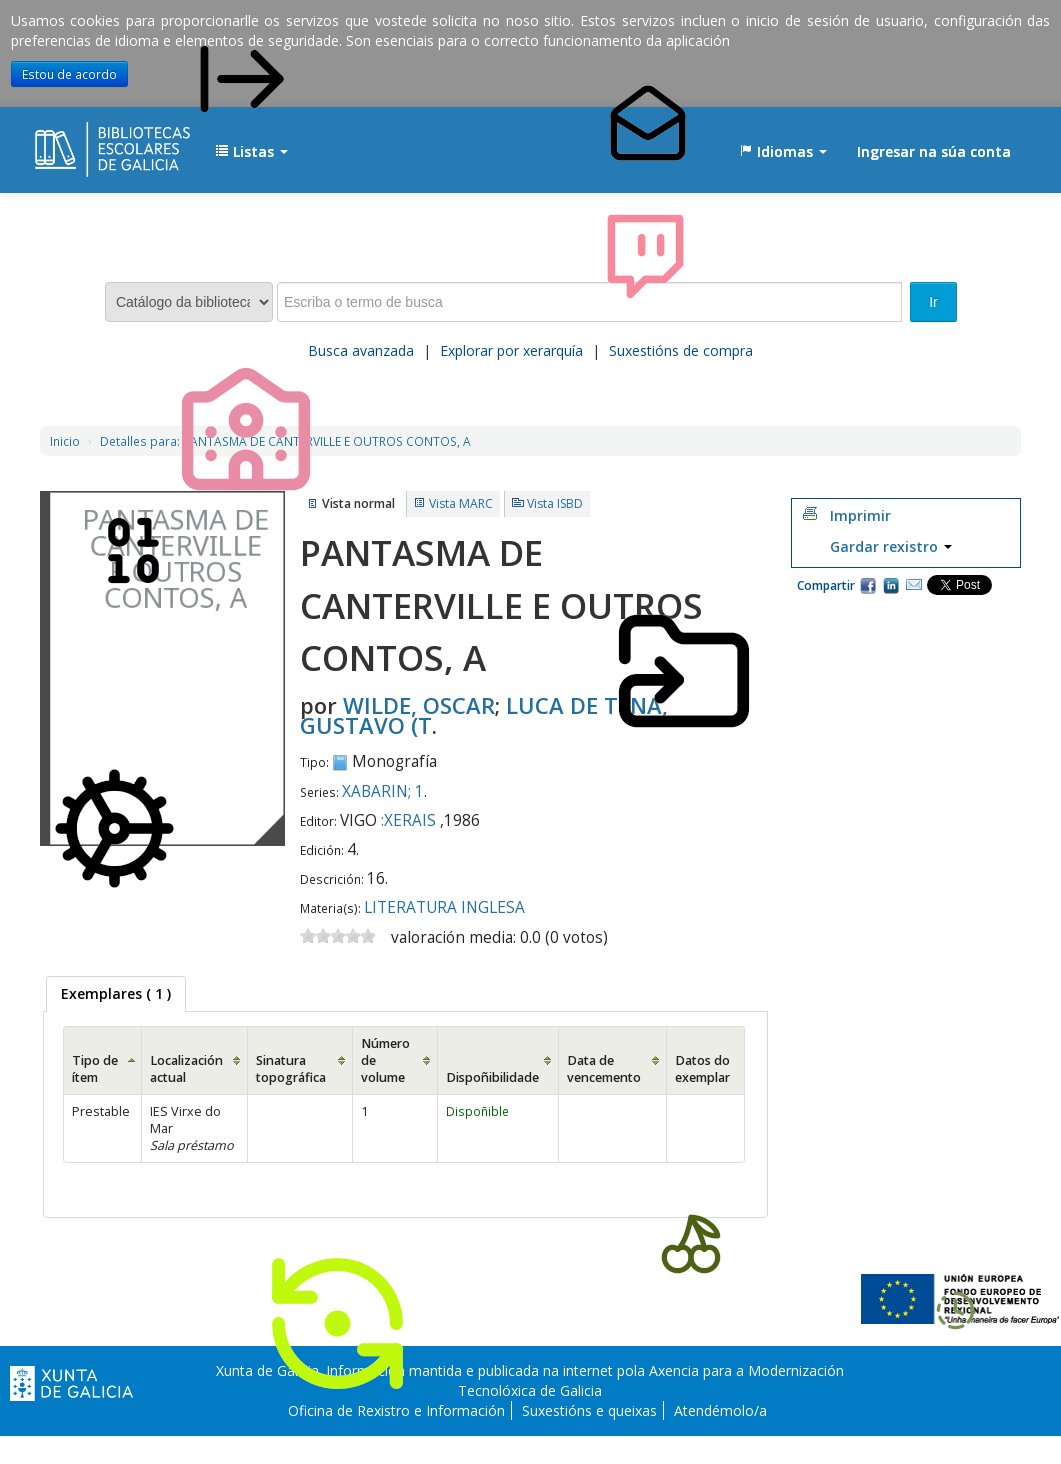  What do you see at coordinates (645, 256) in the screenshot?
I see `open Twitch app` at bounding box center [645, 256].